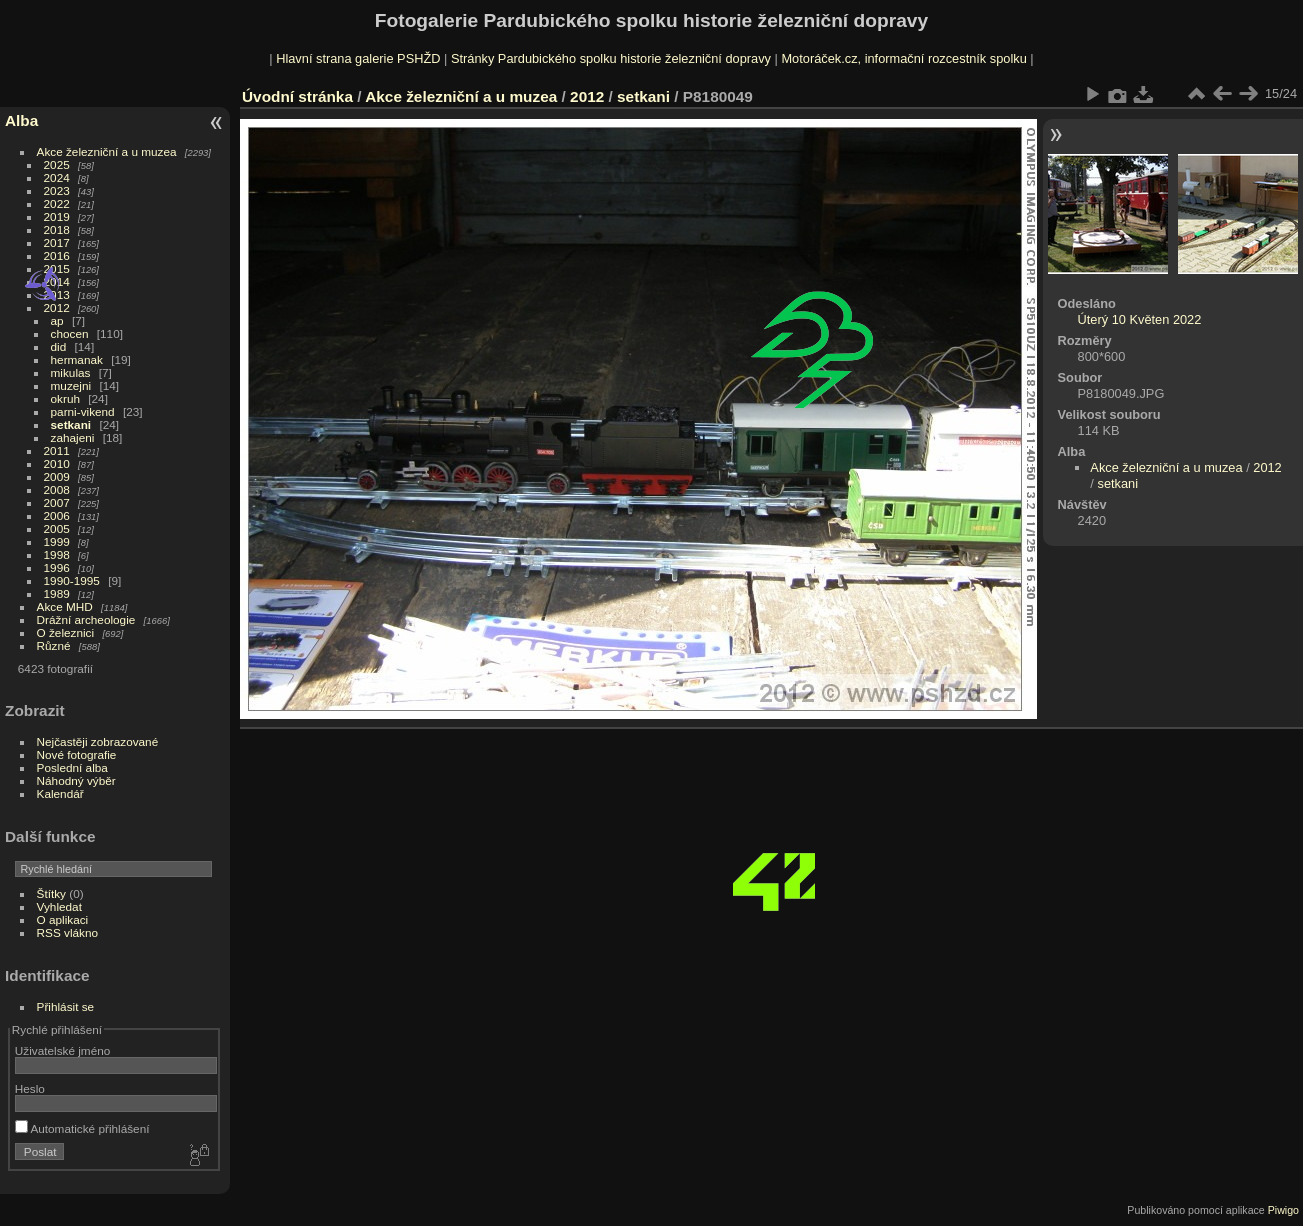 The image size is (1303, 1226). What do you see at coordinates (42, 284) in the screenshot?
I see `concourse CI/CD platform logo` at bounding box center [42, 284].